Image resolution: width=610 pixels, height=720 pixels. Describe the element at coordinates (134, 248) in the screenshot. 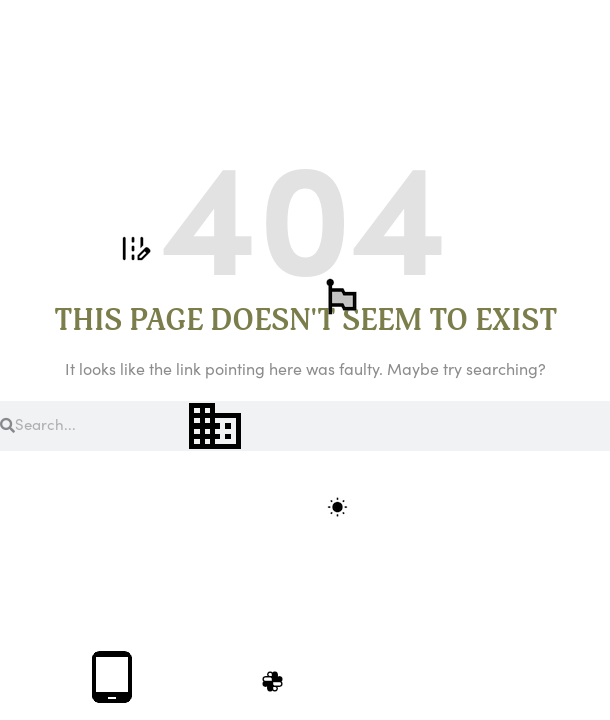

I see `edit road or route details` at that location.